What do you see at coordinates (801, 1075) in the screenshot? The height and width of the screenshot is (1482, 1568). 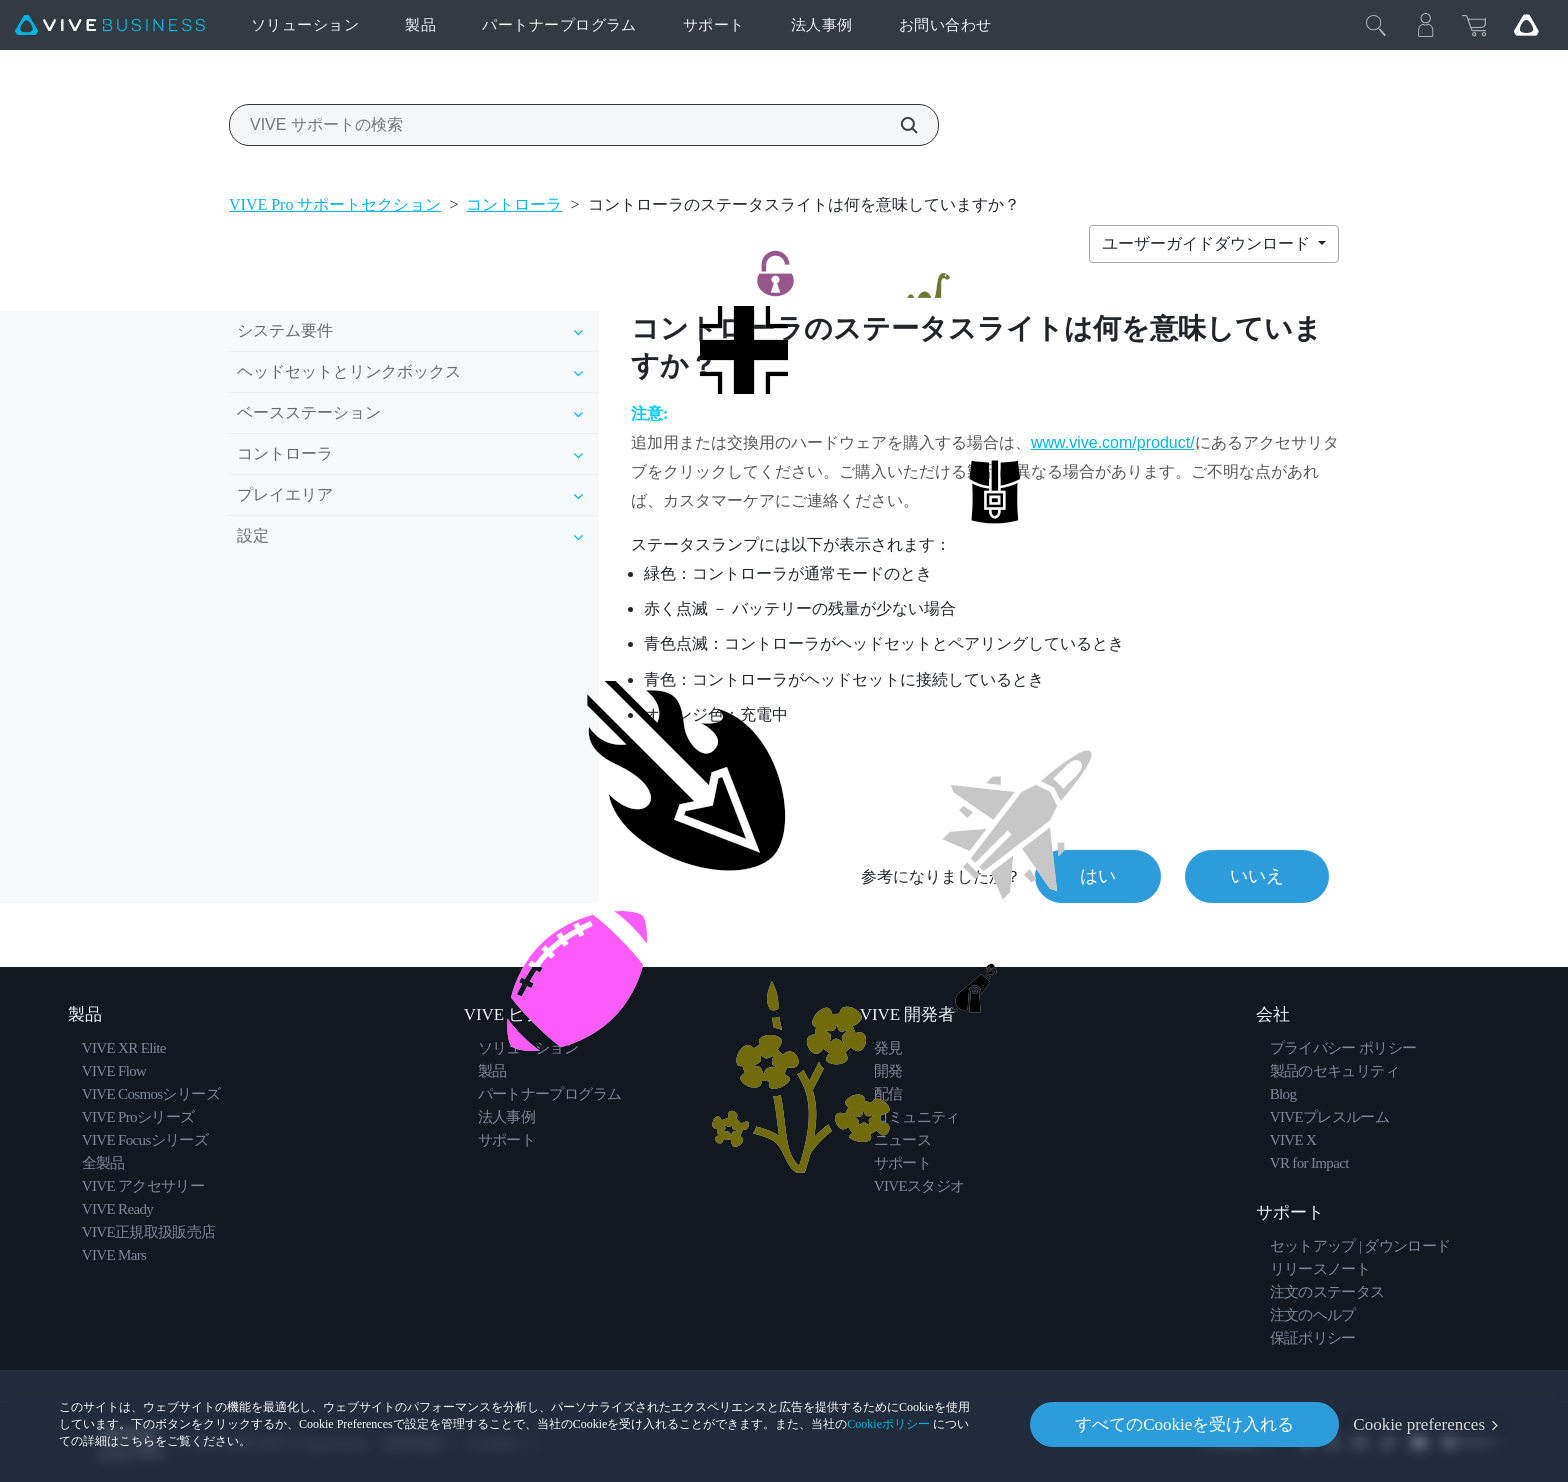 I see `flax plant icon for crafting or farming games` at bounding box center [801, 1075].